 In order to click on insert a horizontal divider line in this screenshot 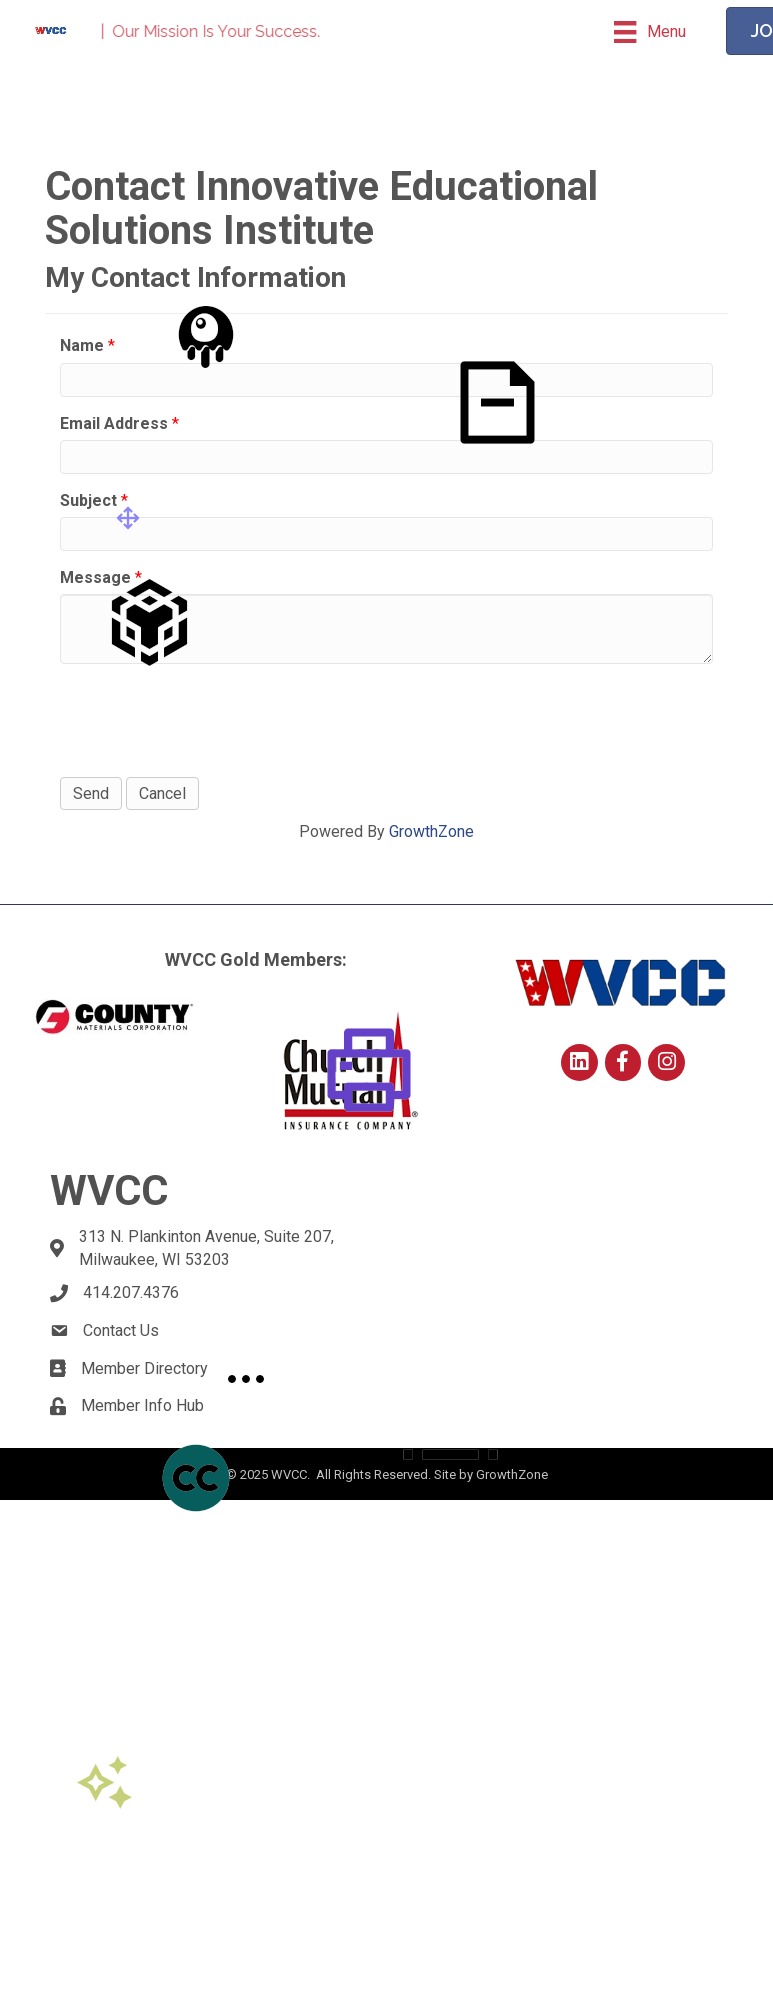, I will do `click(450, 1454)`.